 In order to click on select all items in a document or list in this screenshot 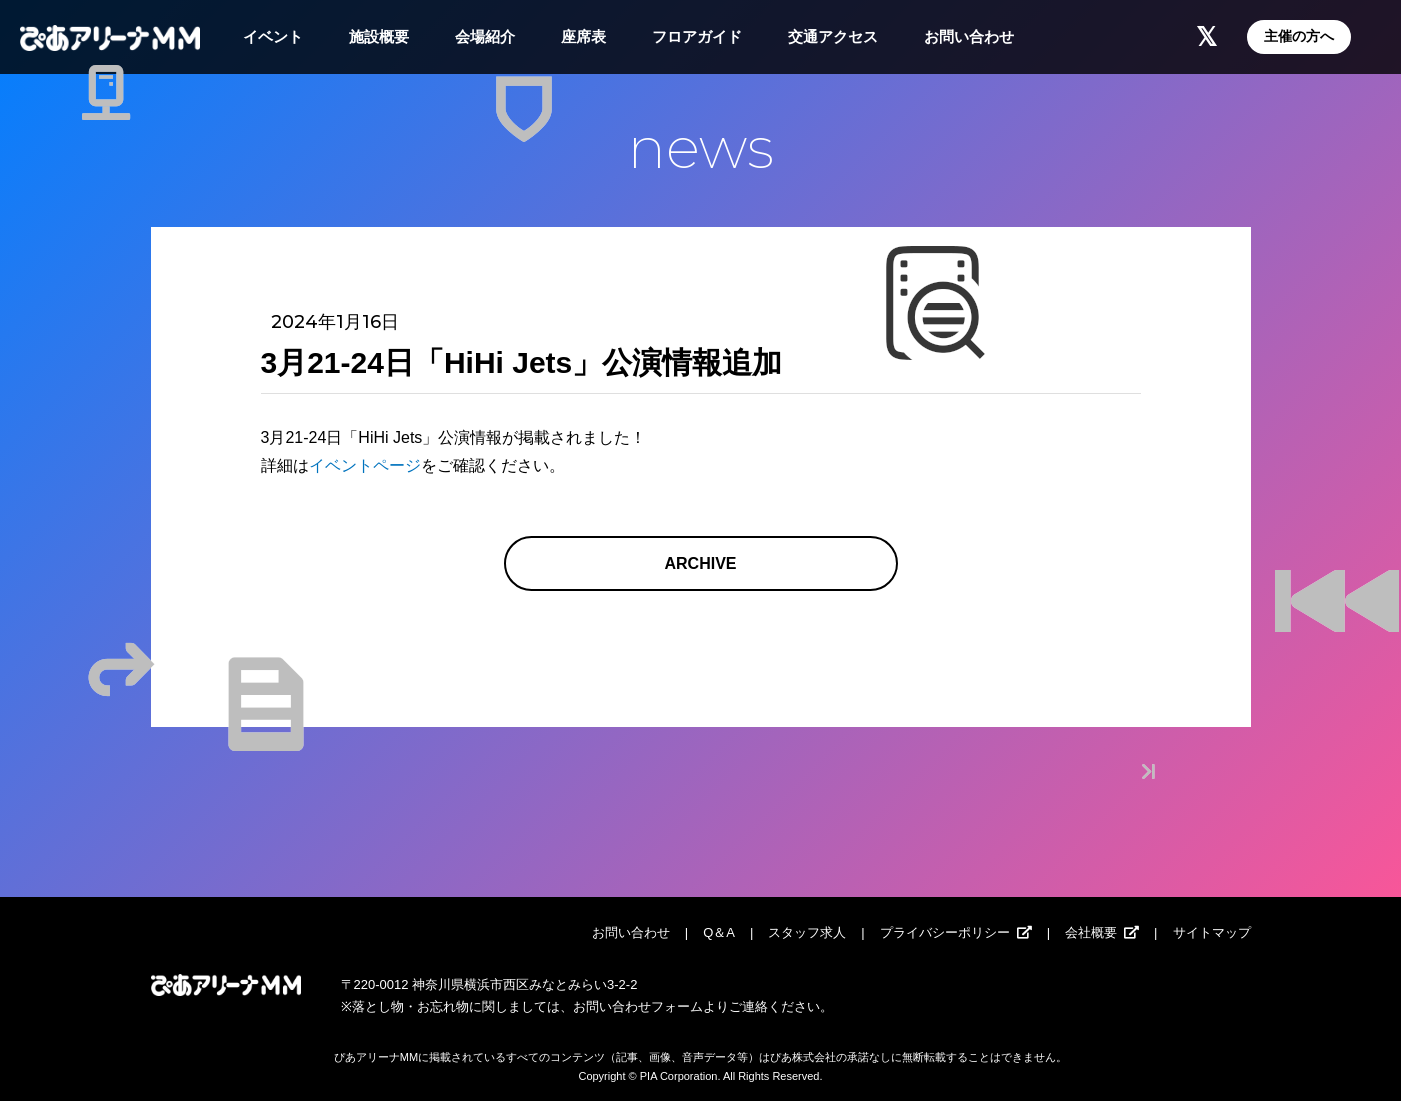, I will do `click(266, 701)`.